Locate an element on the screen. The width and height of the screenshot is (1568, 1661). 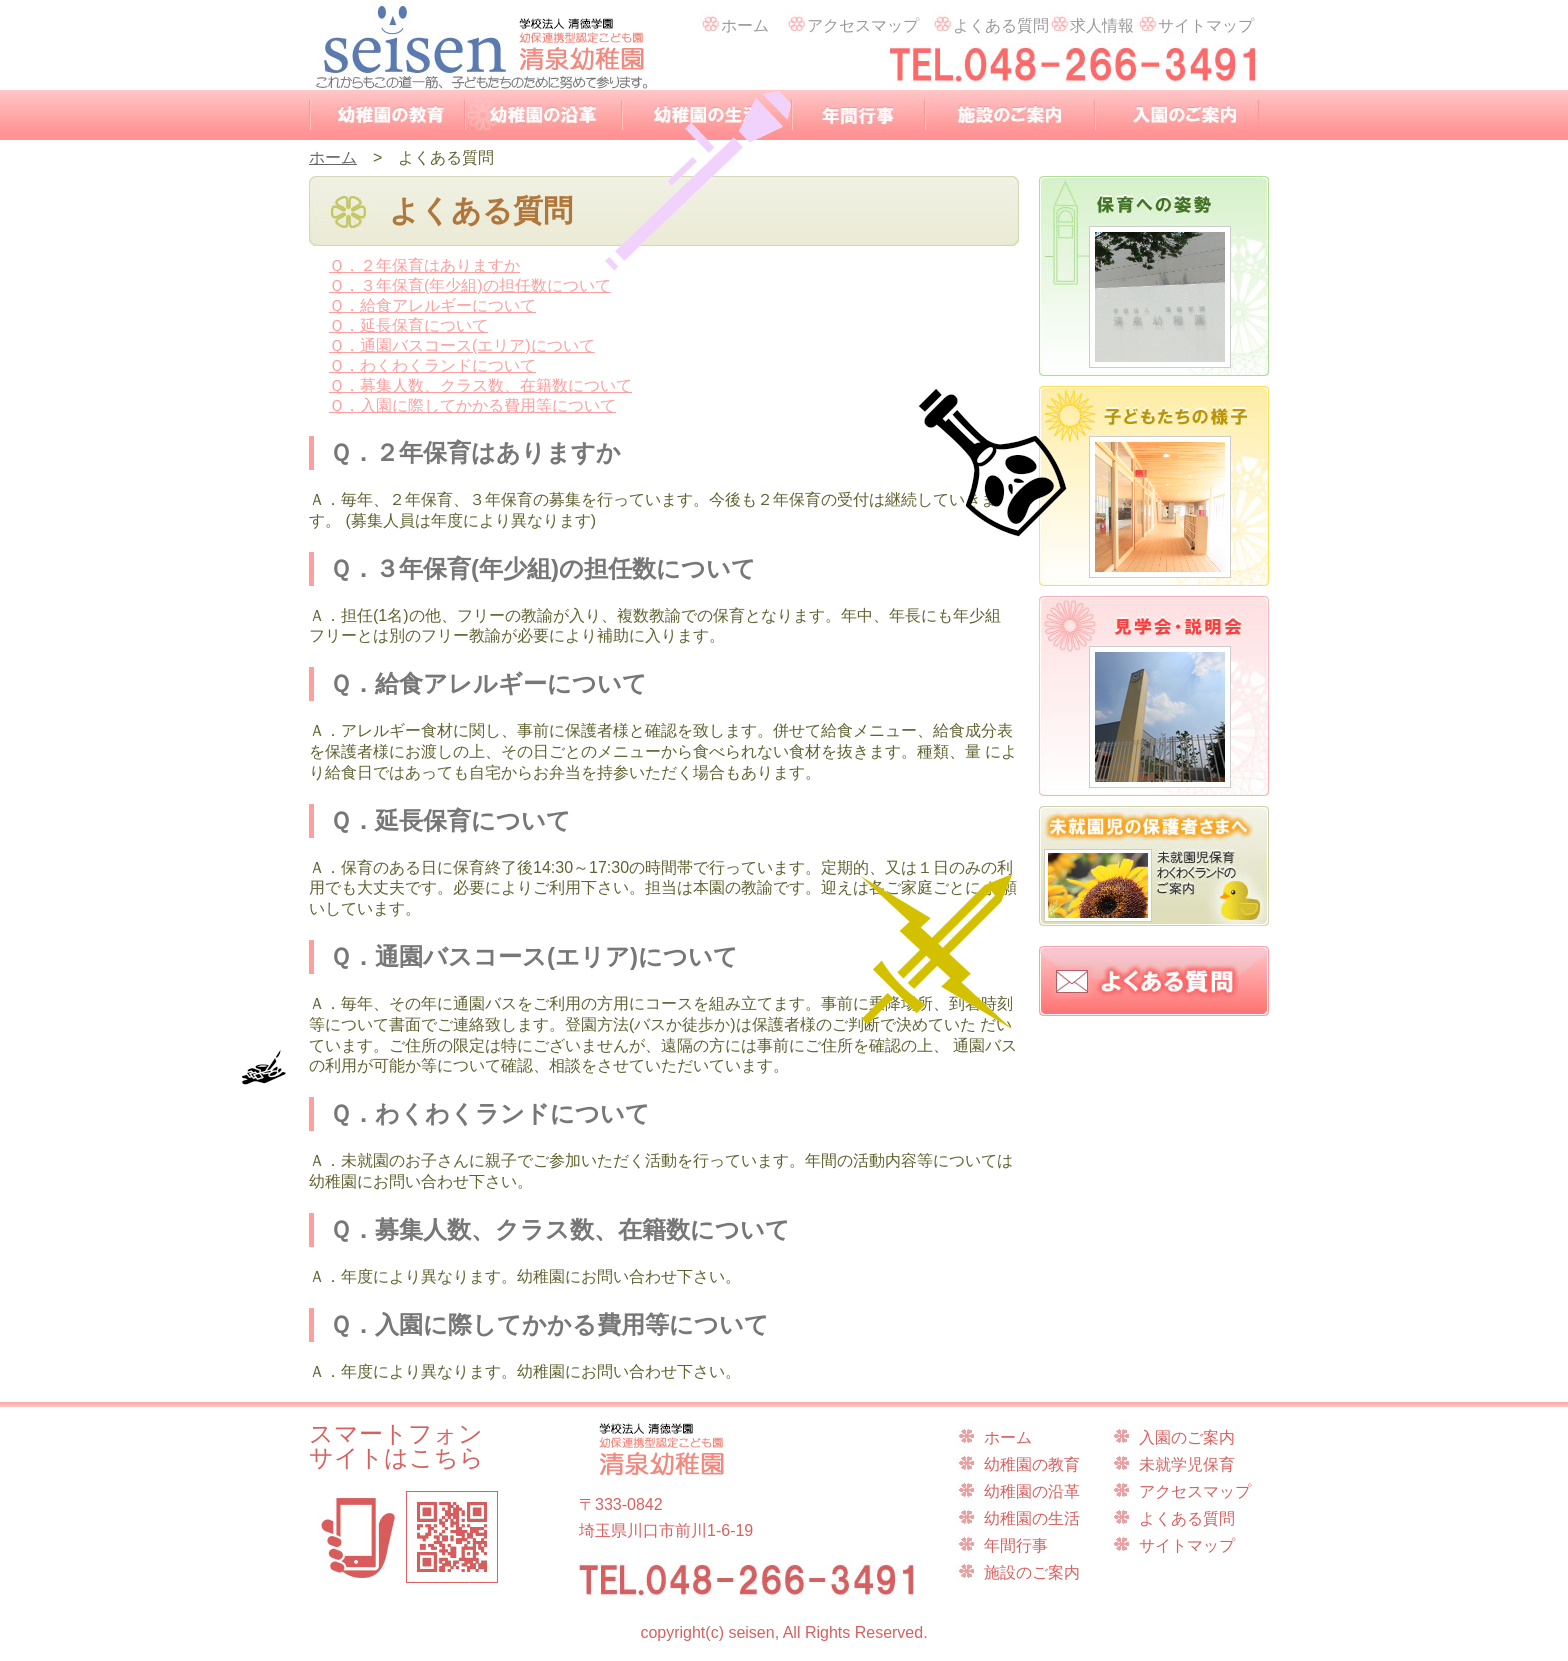
select anti-tank weapon is located at coordinates (698, 181).